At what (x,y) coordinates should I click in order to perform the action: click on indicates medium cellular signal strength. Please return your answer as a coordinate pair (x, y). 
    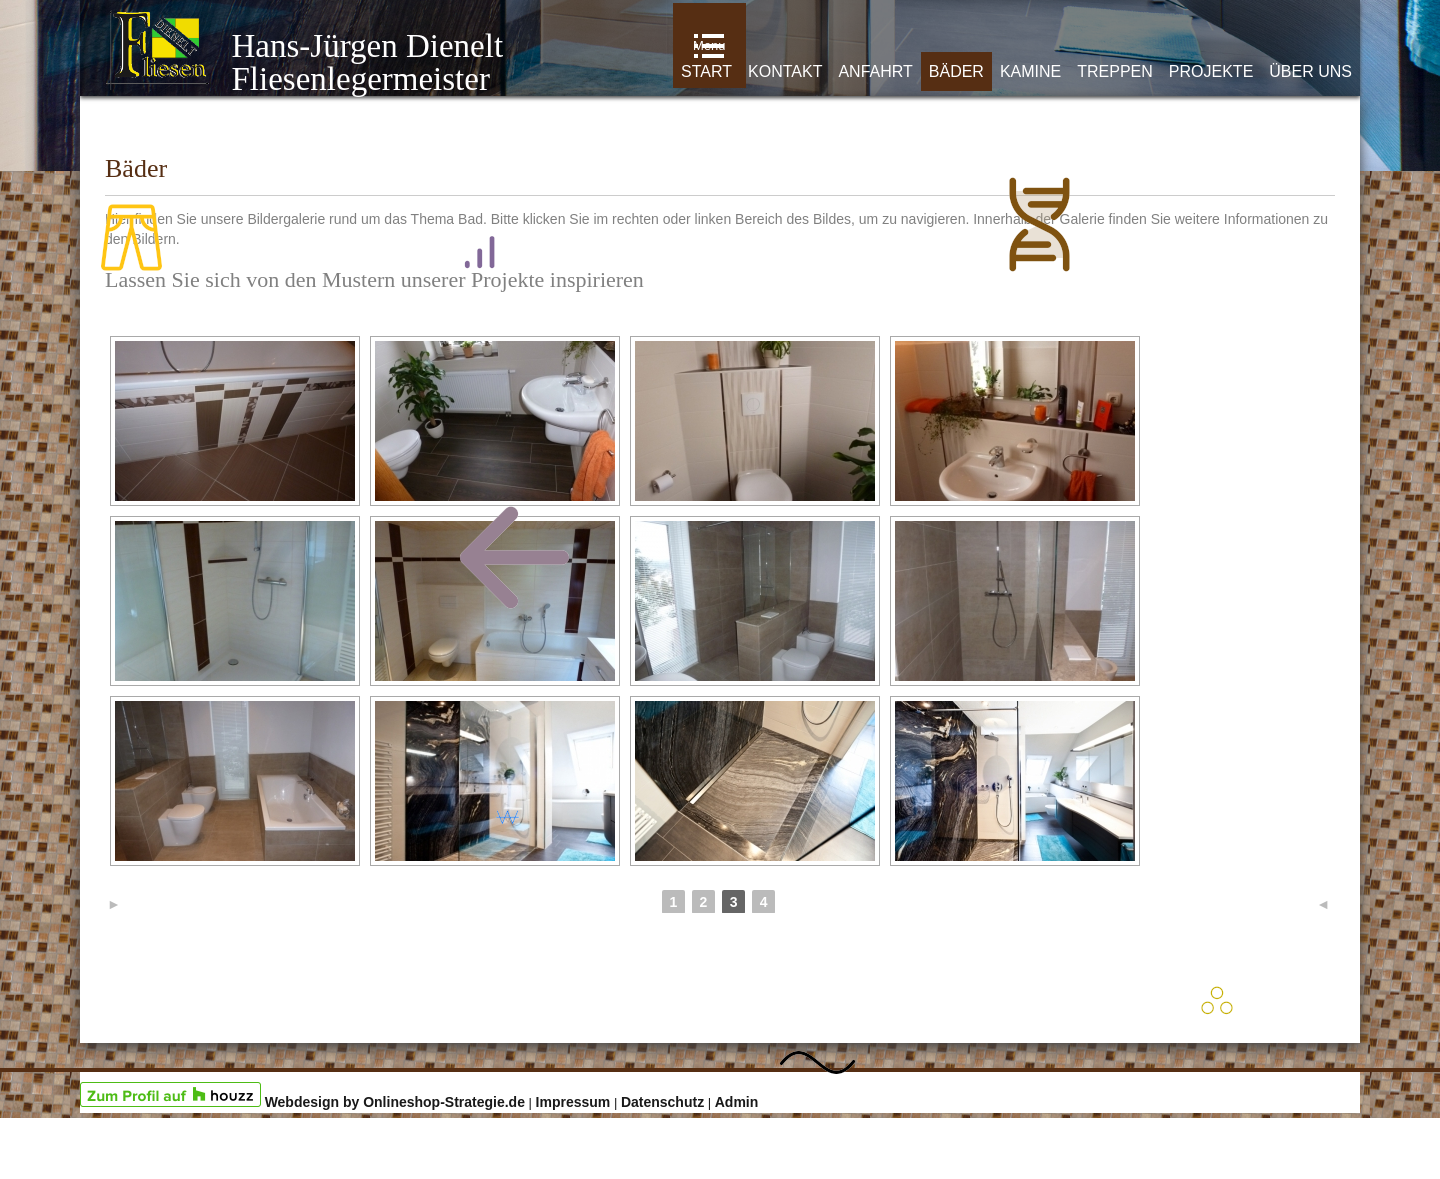
    Looking at the image, I should click on (494, 243).